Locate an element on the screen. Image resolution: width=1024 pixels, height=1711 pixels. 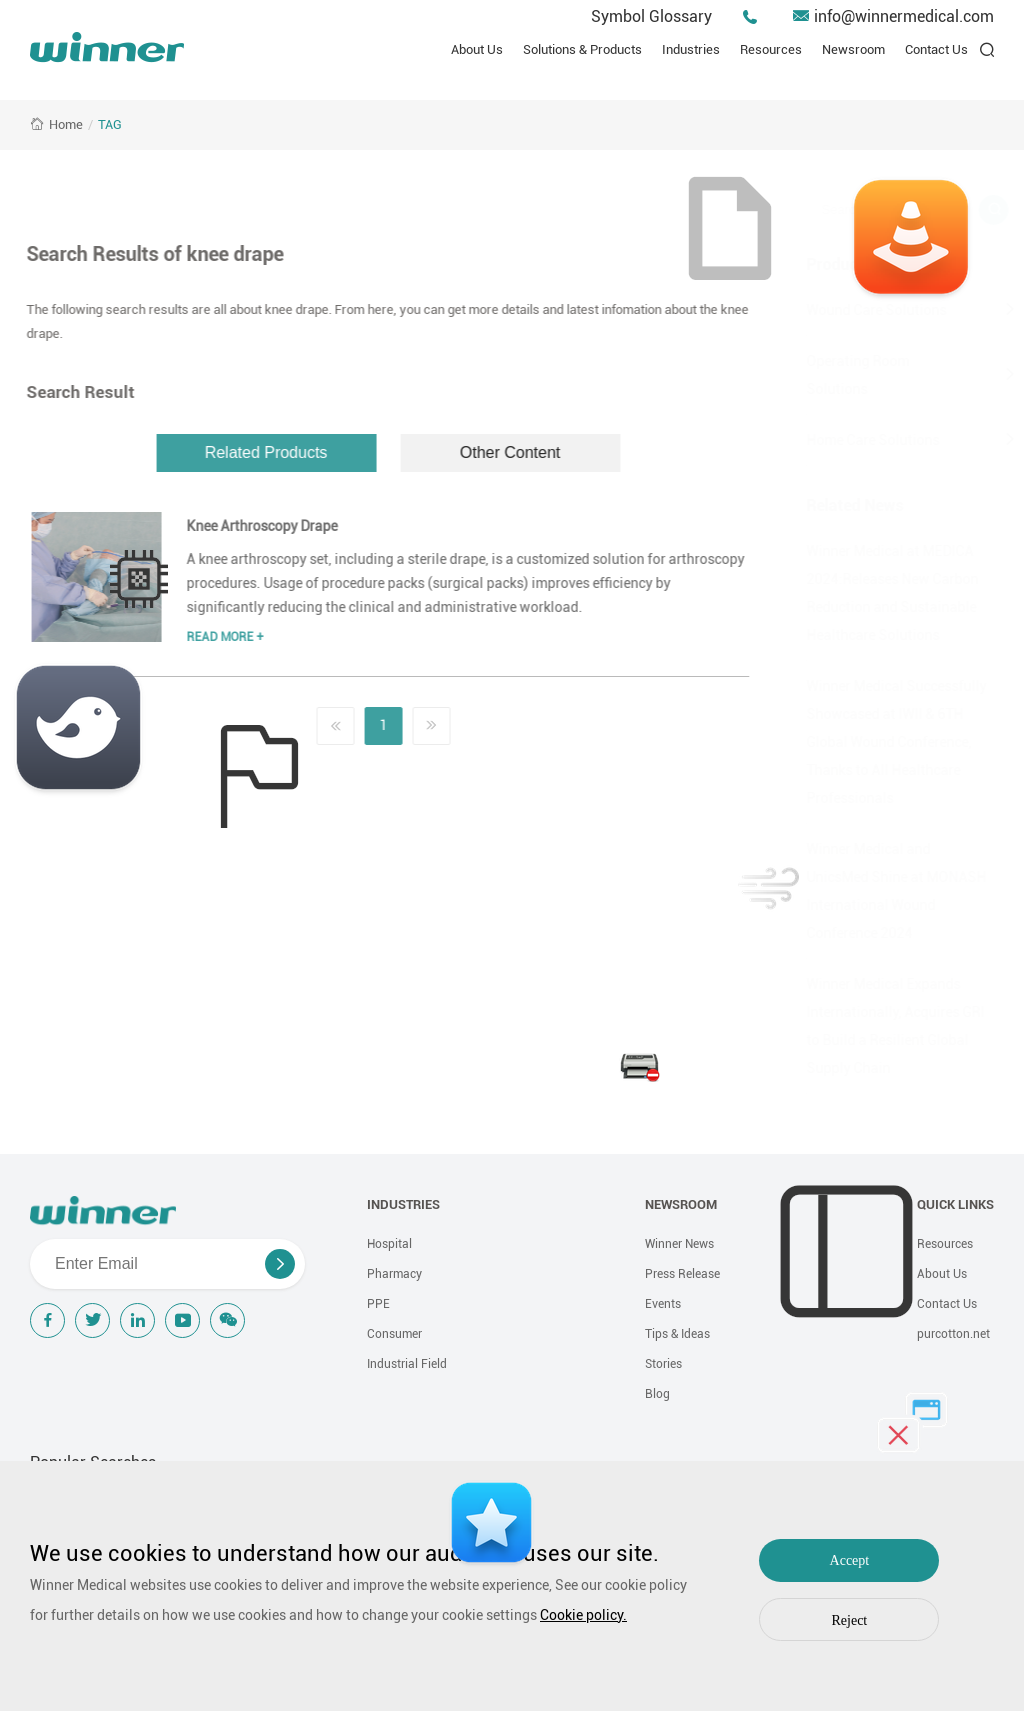
disconnect or shut down external display is located at coordinates (912, 1422).